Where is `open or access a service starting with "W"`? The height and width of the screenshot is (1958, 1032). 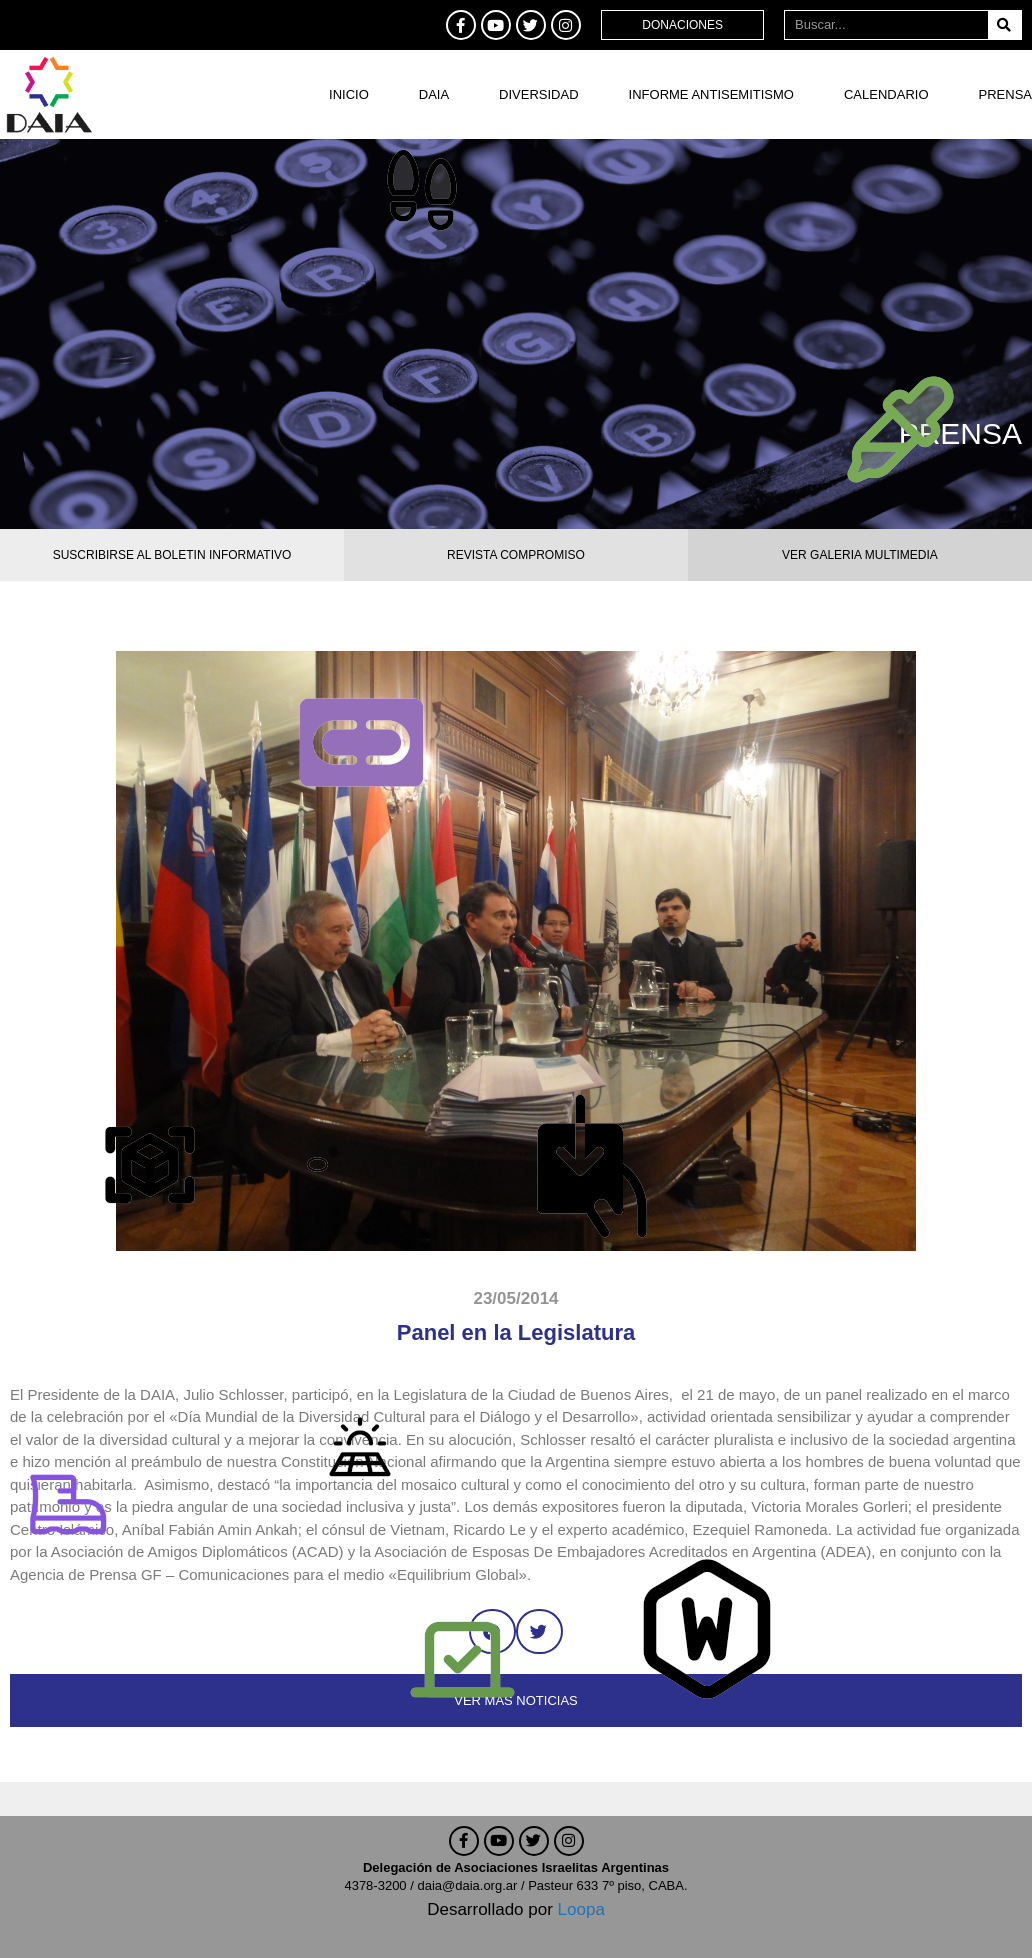 open or access a service starting with "W" is located at coordinates (707, 1629).